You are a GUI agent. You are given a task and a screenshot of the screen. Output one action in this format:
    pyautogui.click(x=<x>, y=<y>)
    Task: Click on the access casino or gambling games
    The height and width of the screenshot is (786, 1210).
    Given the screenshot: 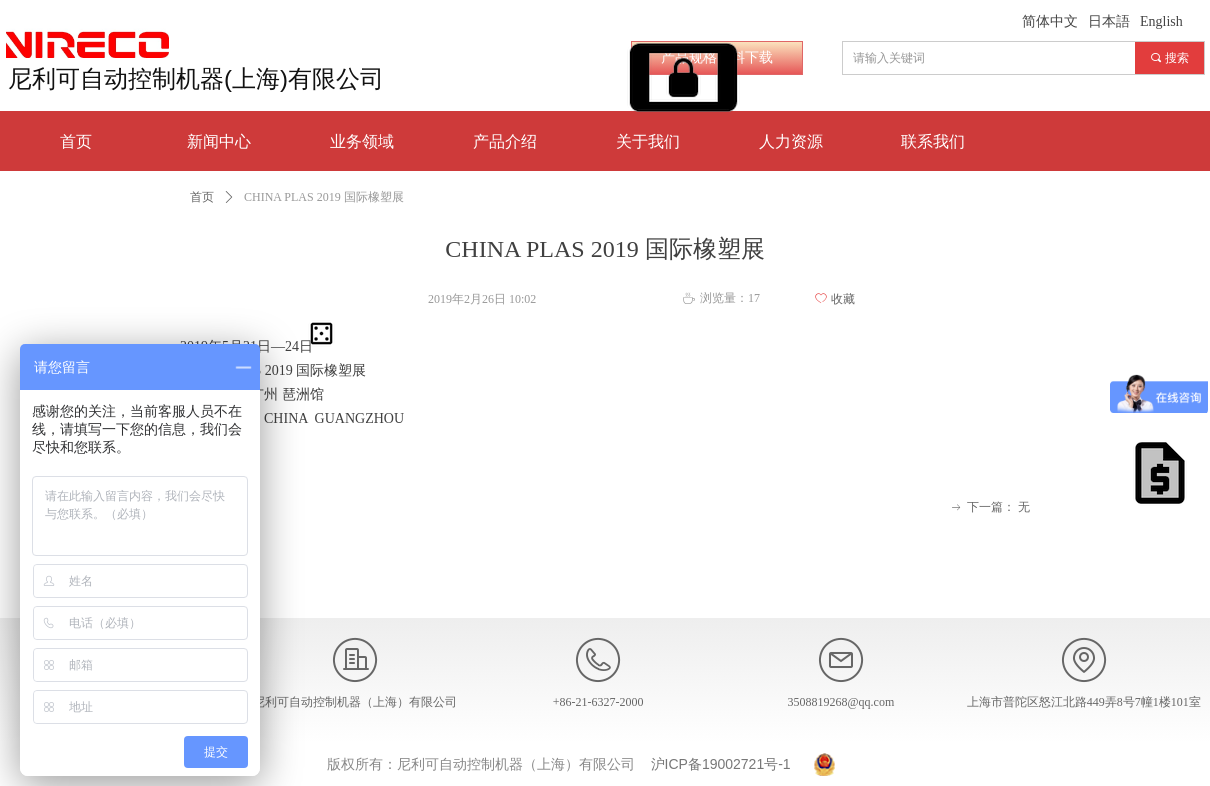 What is the action you would take?
    pyautogui.click(x=321, y=333)
    